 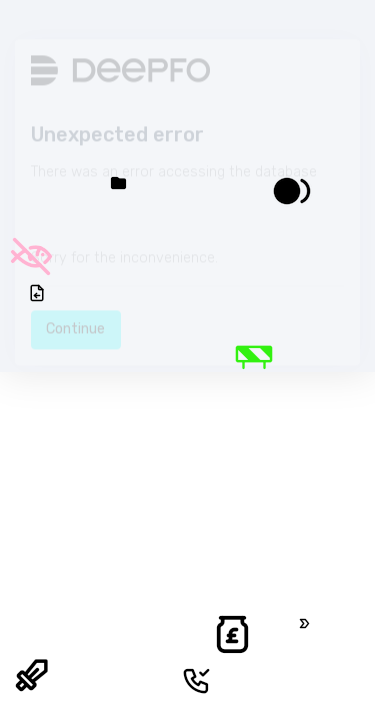 What do you see at coordinates (232, 633) in the screenshot?
I see `donate or tip in pounds` at bounding box center [232, 633].